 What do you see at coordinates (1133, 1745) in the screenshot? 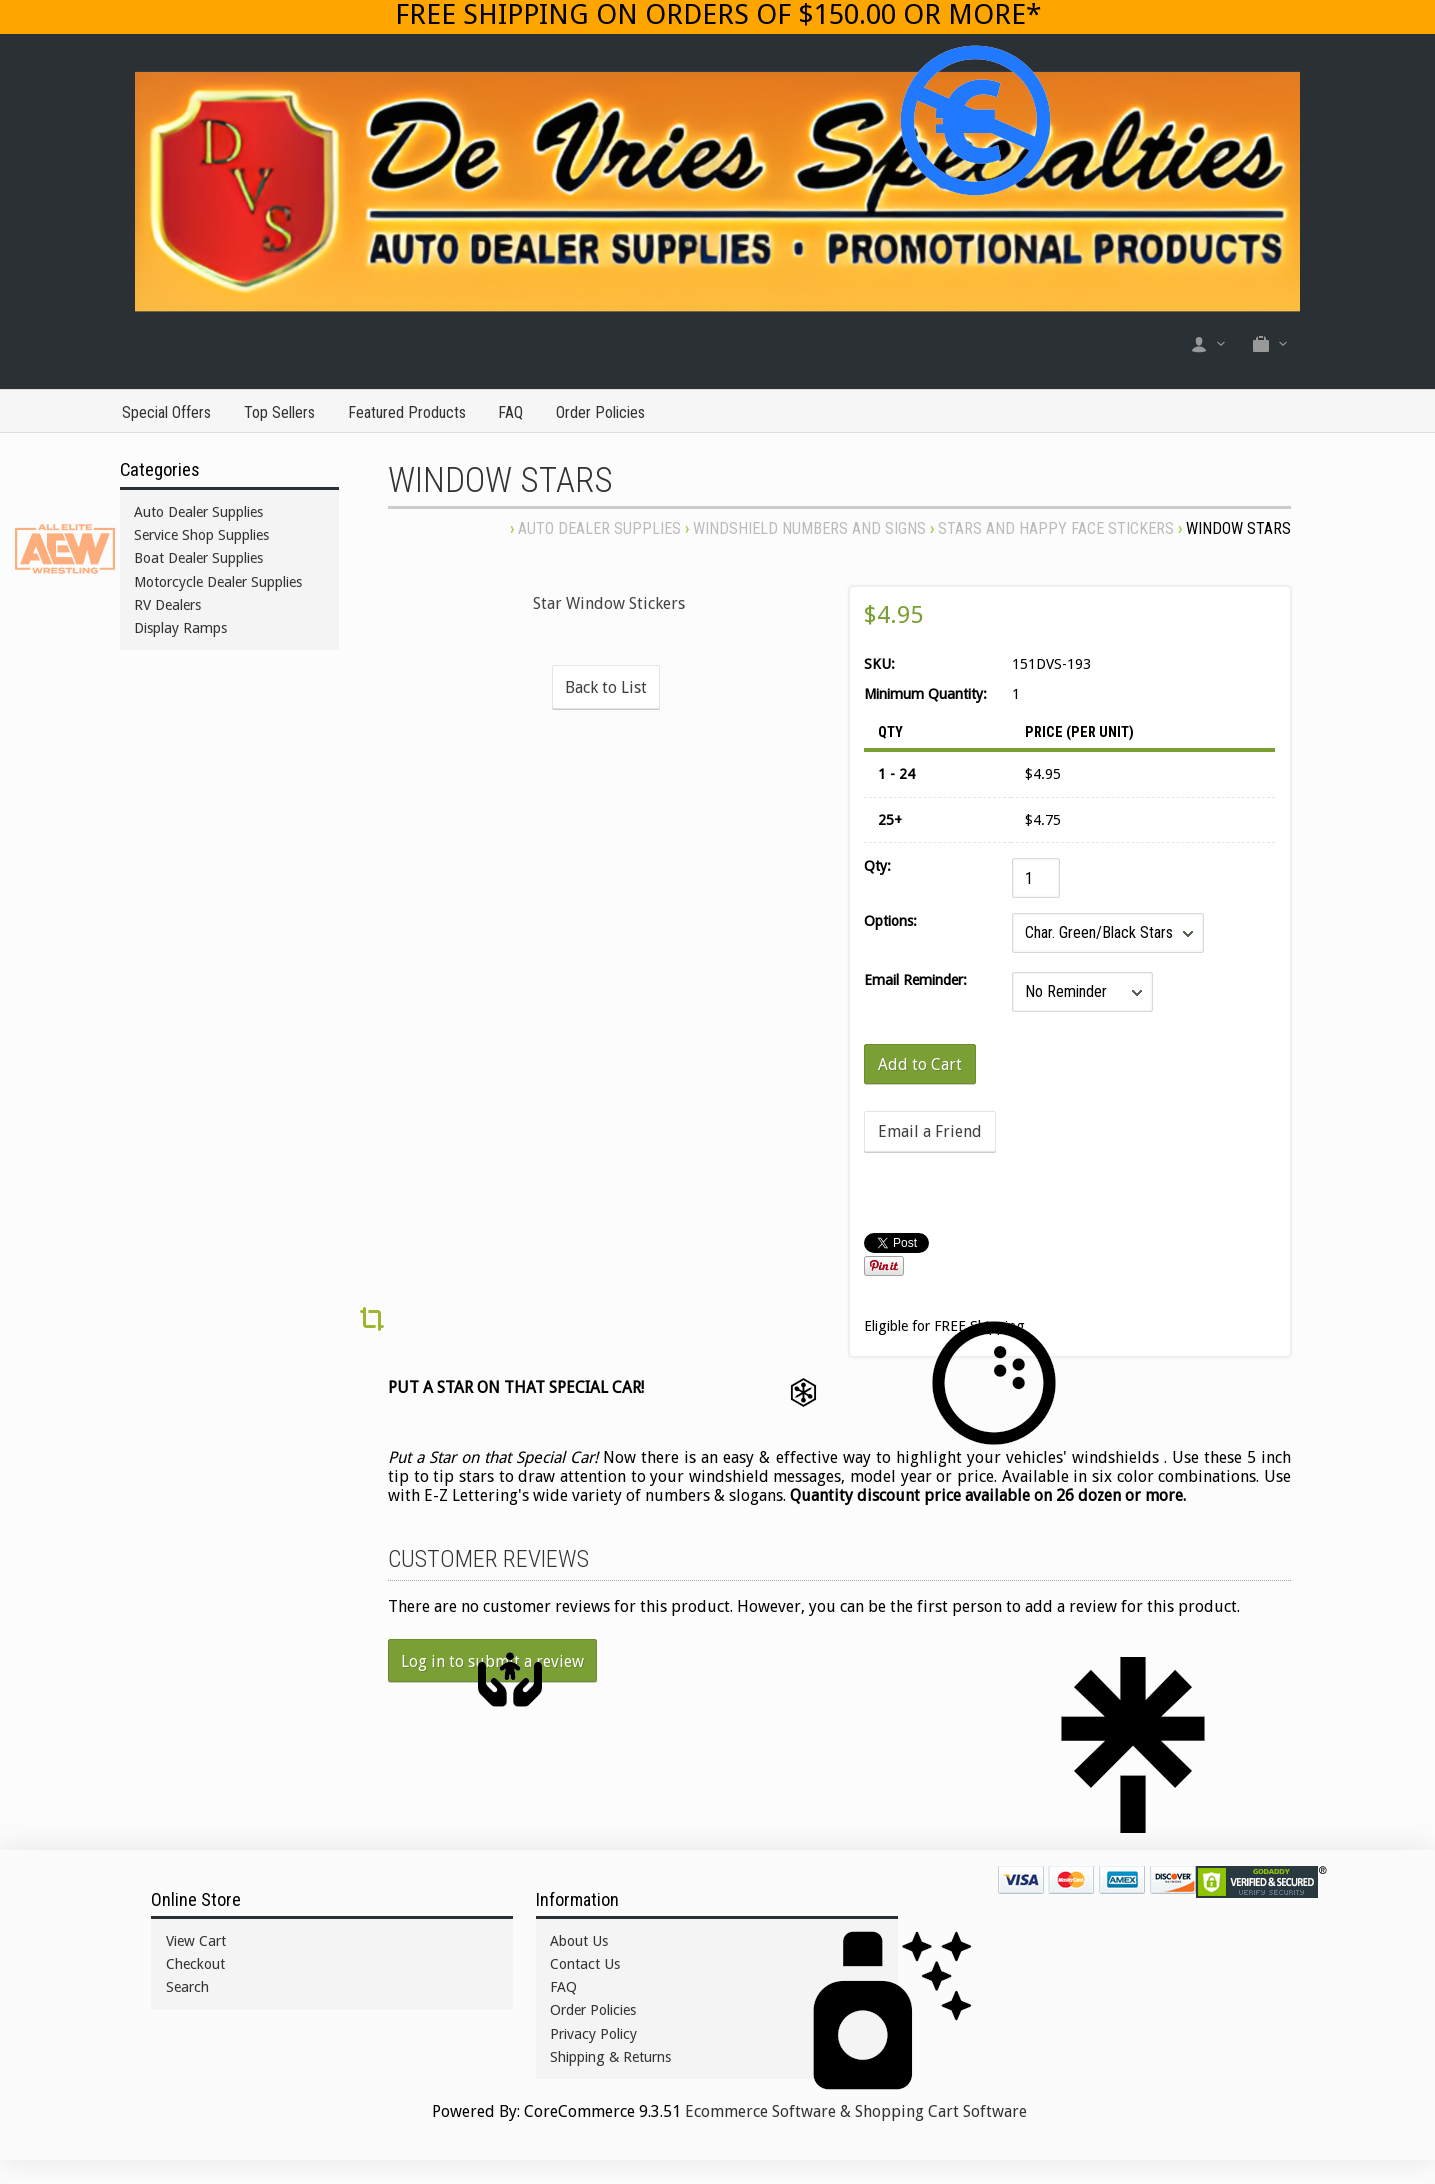
I see `visit linktree profile` at bounding box center [1133, 1745].